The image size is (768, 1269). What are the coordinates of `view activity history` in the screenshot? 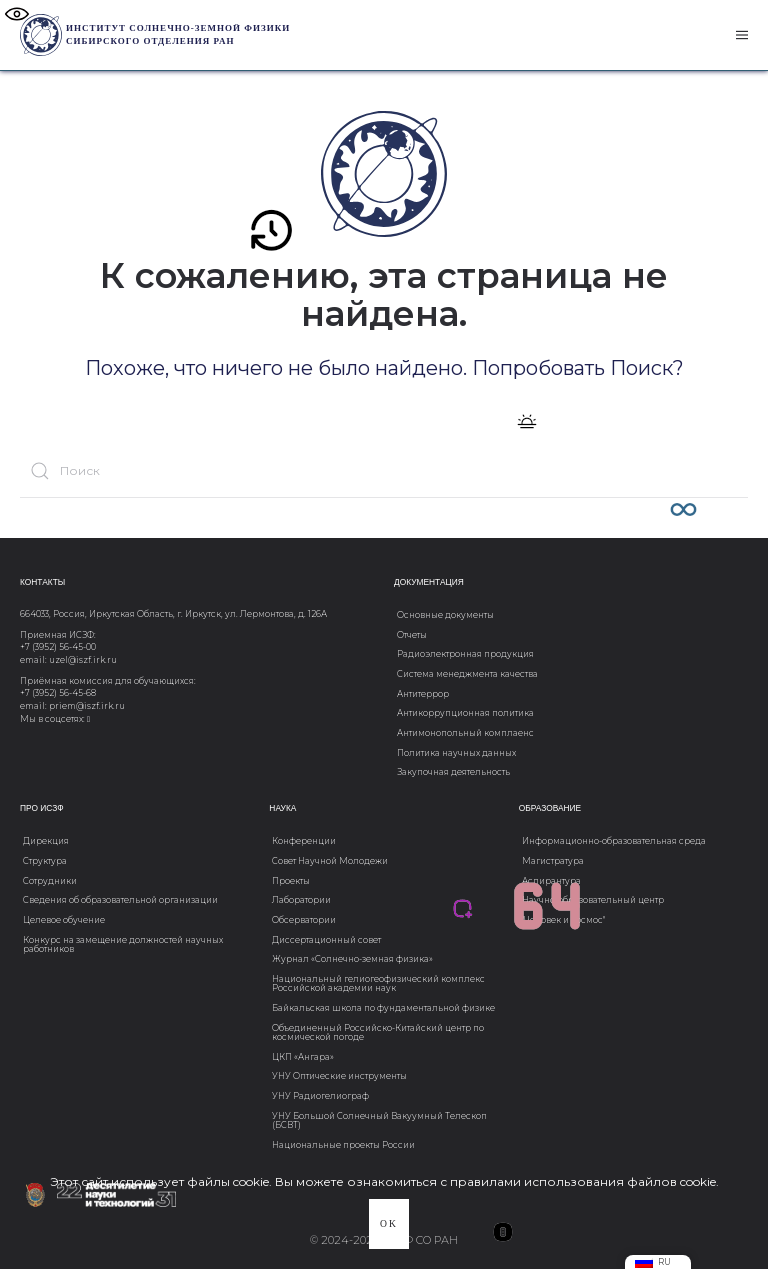 It's located at (271, 230).